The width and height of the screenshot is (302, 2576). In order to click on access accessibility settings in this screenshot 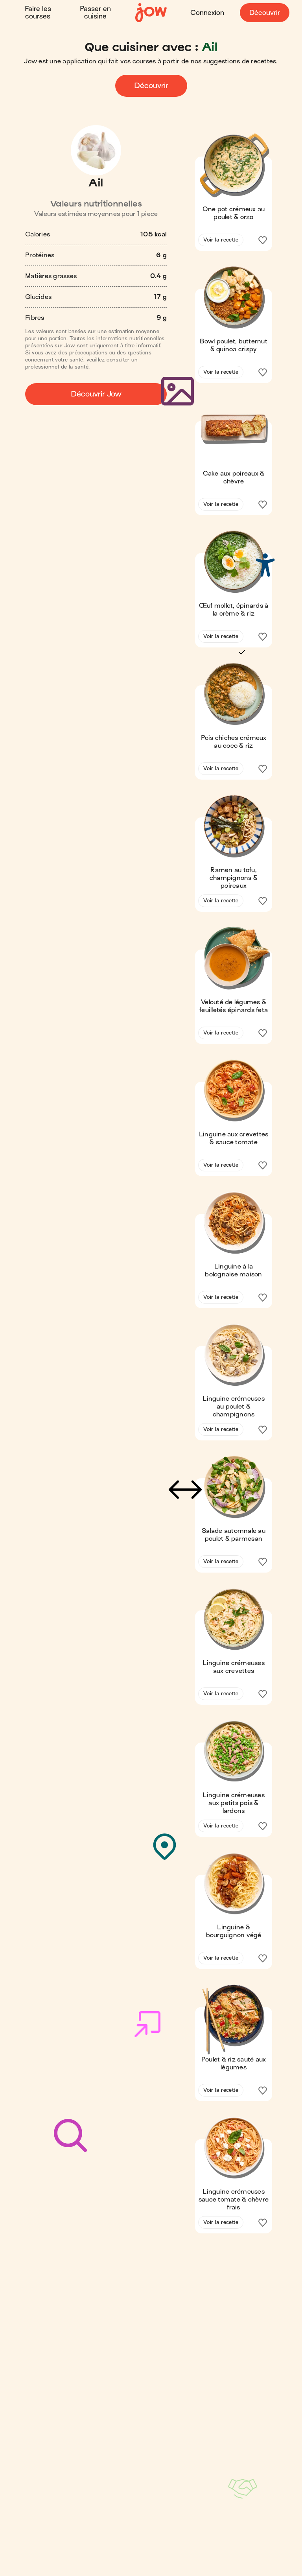, I will do `click(265, 565)`.